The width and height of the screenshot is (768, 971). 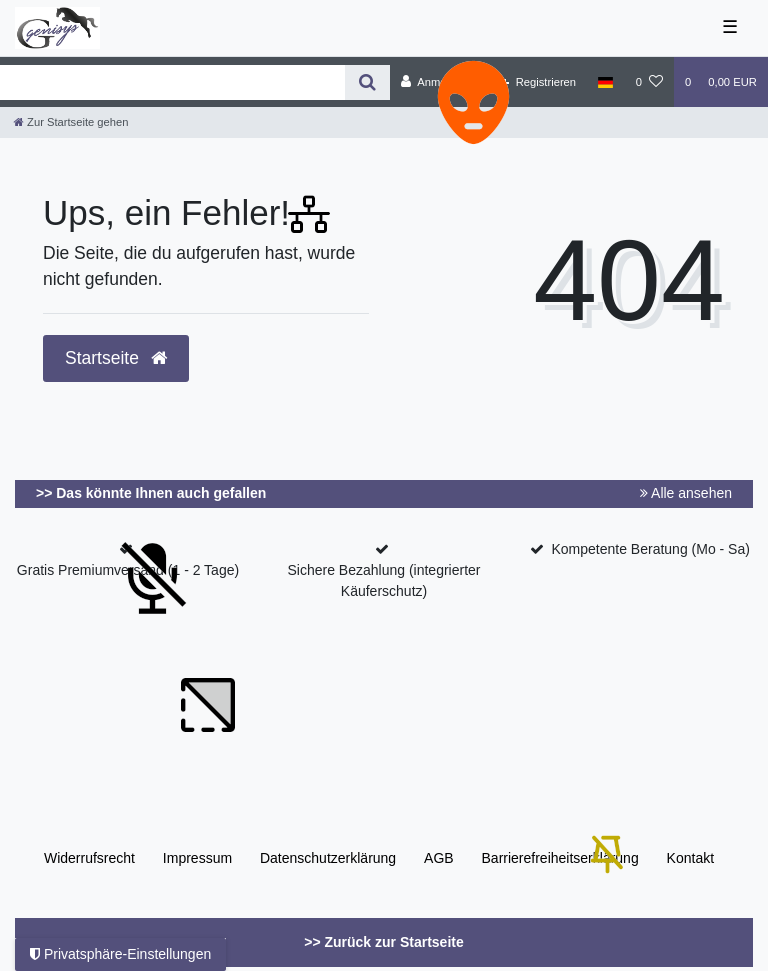 What do you see at coordinates (208, 705) in the screenshot?
I see `invert current selection` at bounding box center [208, 705].